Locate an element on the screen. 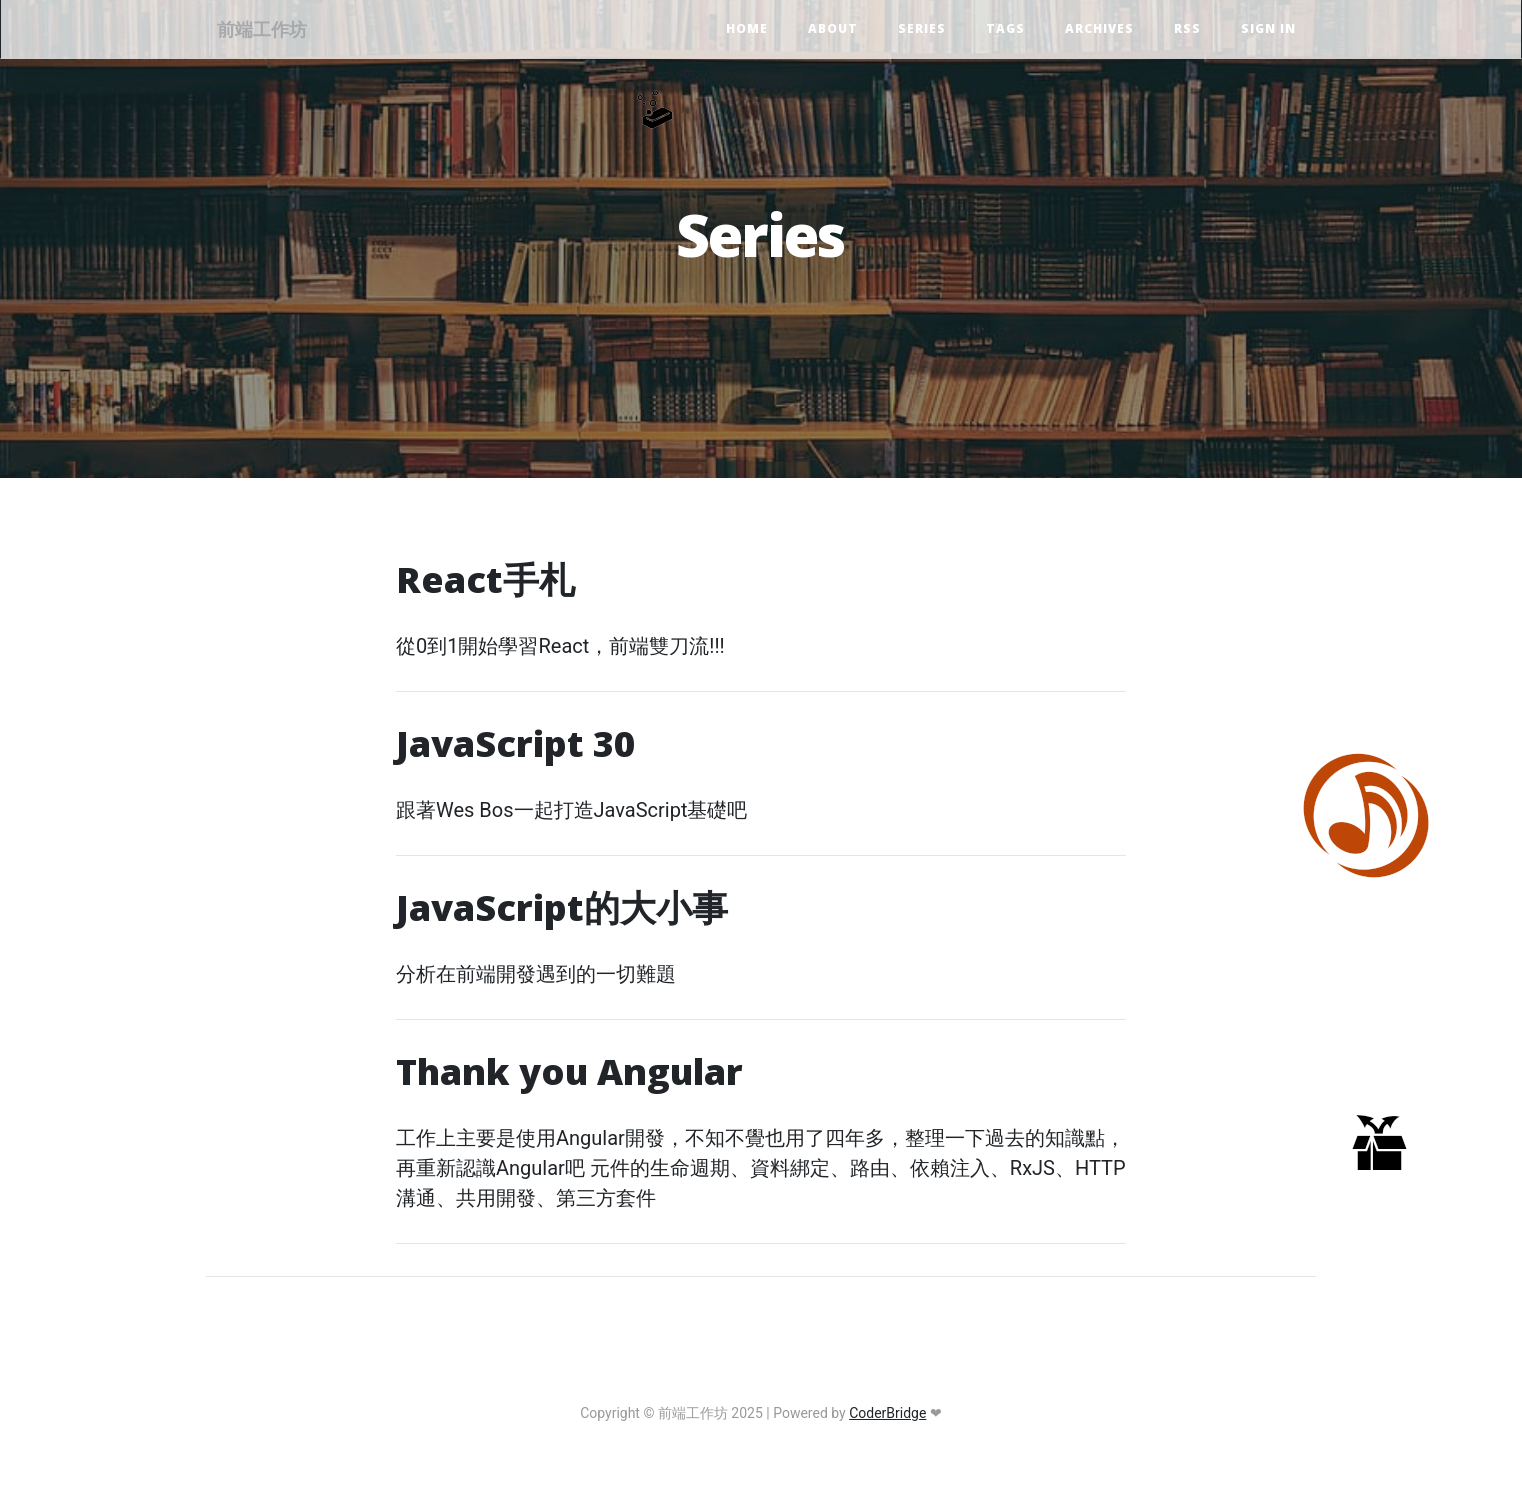  cast a music-based spell or ability is located at coordinates (1366, 816).